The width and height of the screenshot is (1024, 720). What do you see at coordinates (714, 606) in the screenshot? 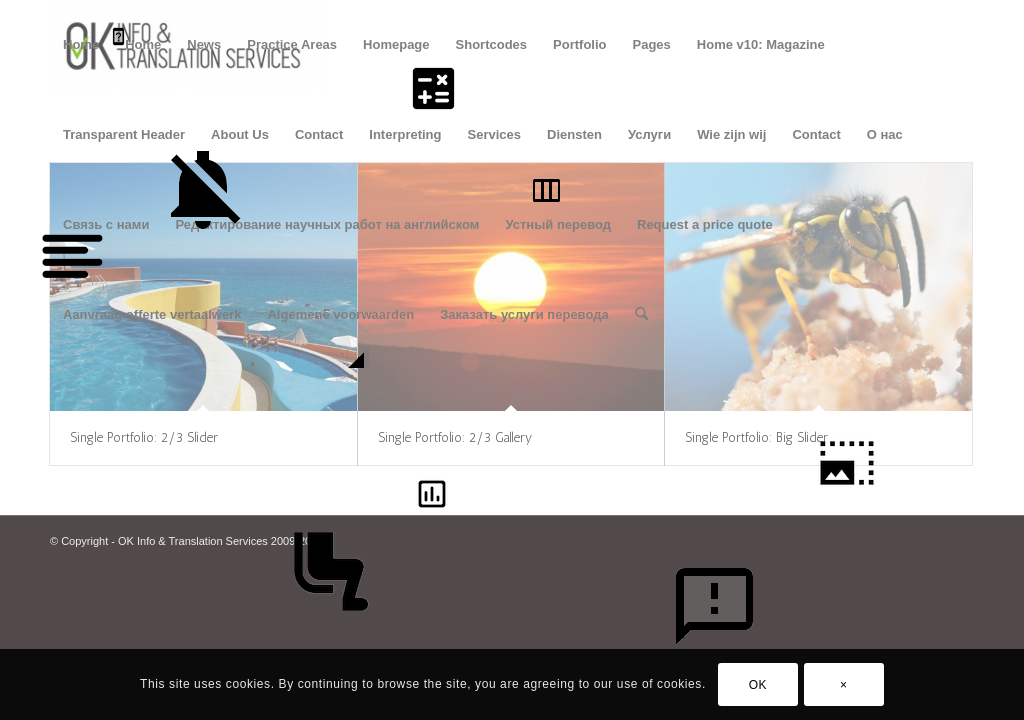
I see `indicates a failed or undelivered text message` at bounding box center [714, 606].